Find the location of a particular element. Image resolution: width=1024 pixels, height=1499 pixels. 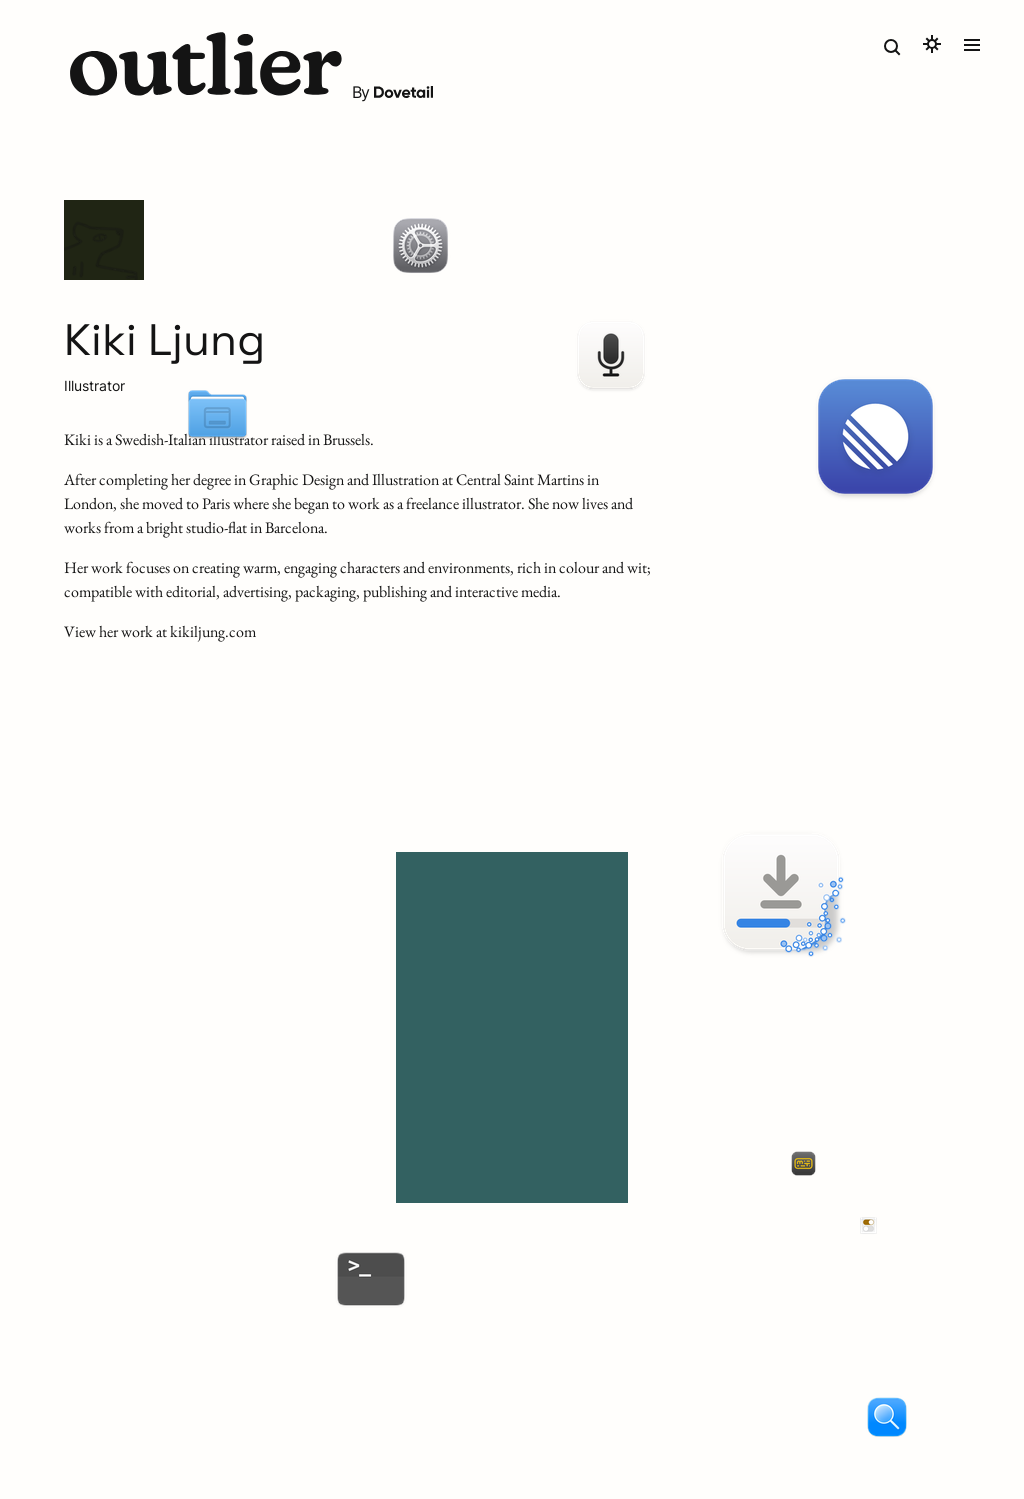

open monkeytype typing test app is located at coordinates (803, 1163).